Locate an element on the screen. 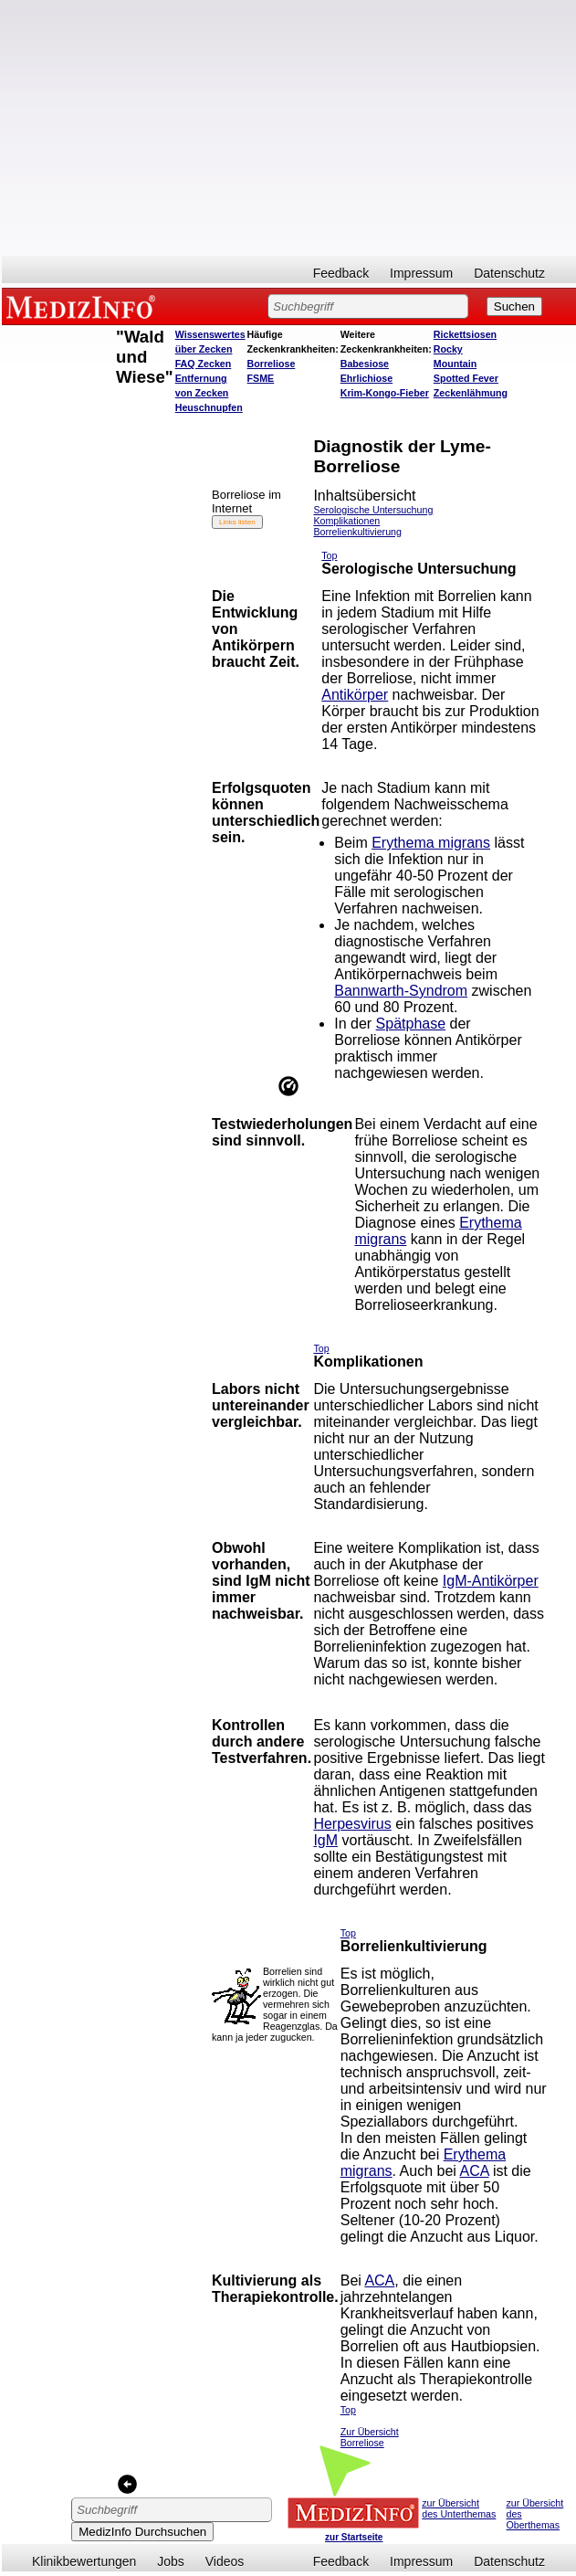 This screenshot has height=2576, width=576. start navigation to destination is located at coordinates (344, 2470).